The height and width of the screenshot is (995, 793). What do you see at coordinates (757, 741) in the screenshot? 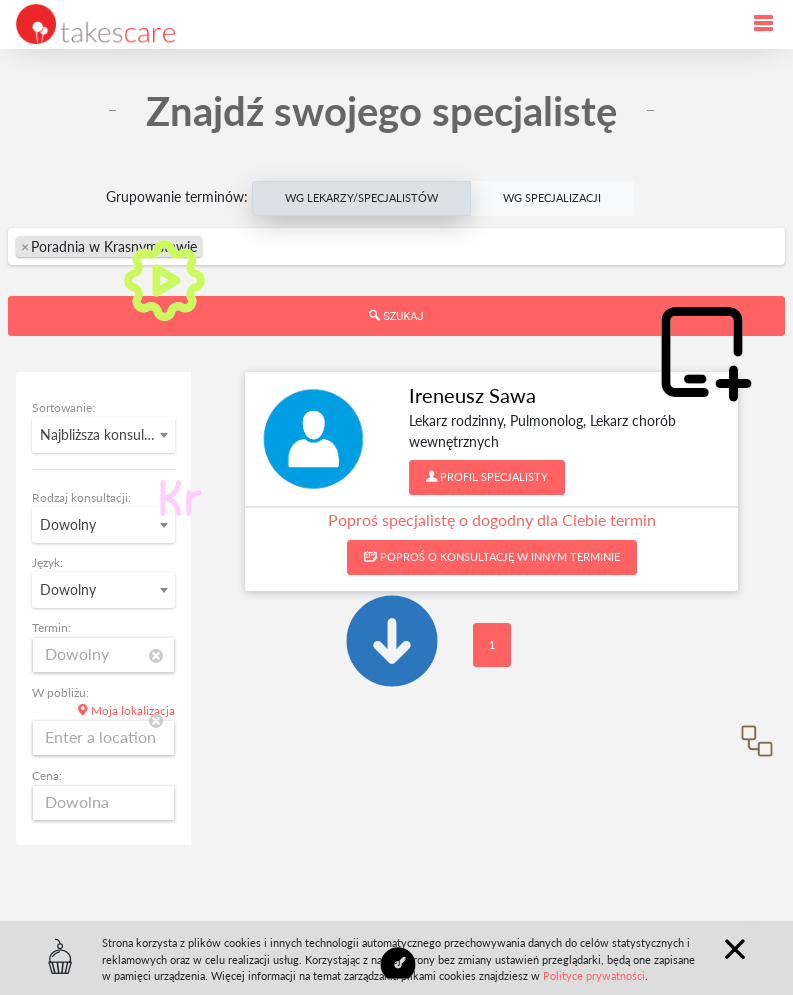
I see `view or manage automated workflows` at bounding box center [757, 741].